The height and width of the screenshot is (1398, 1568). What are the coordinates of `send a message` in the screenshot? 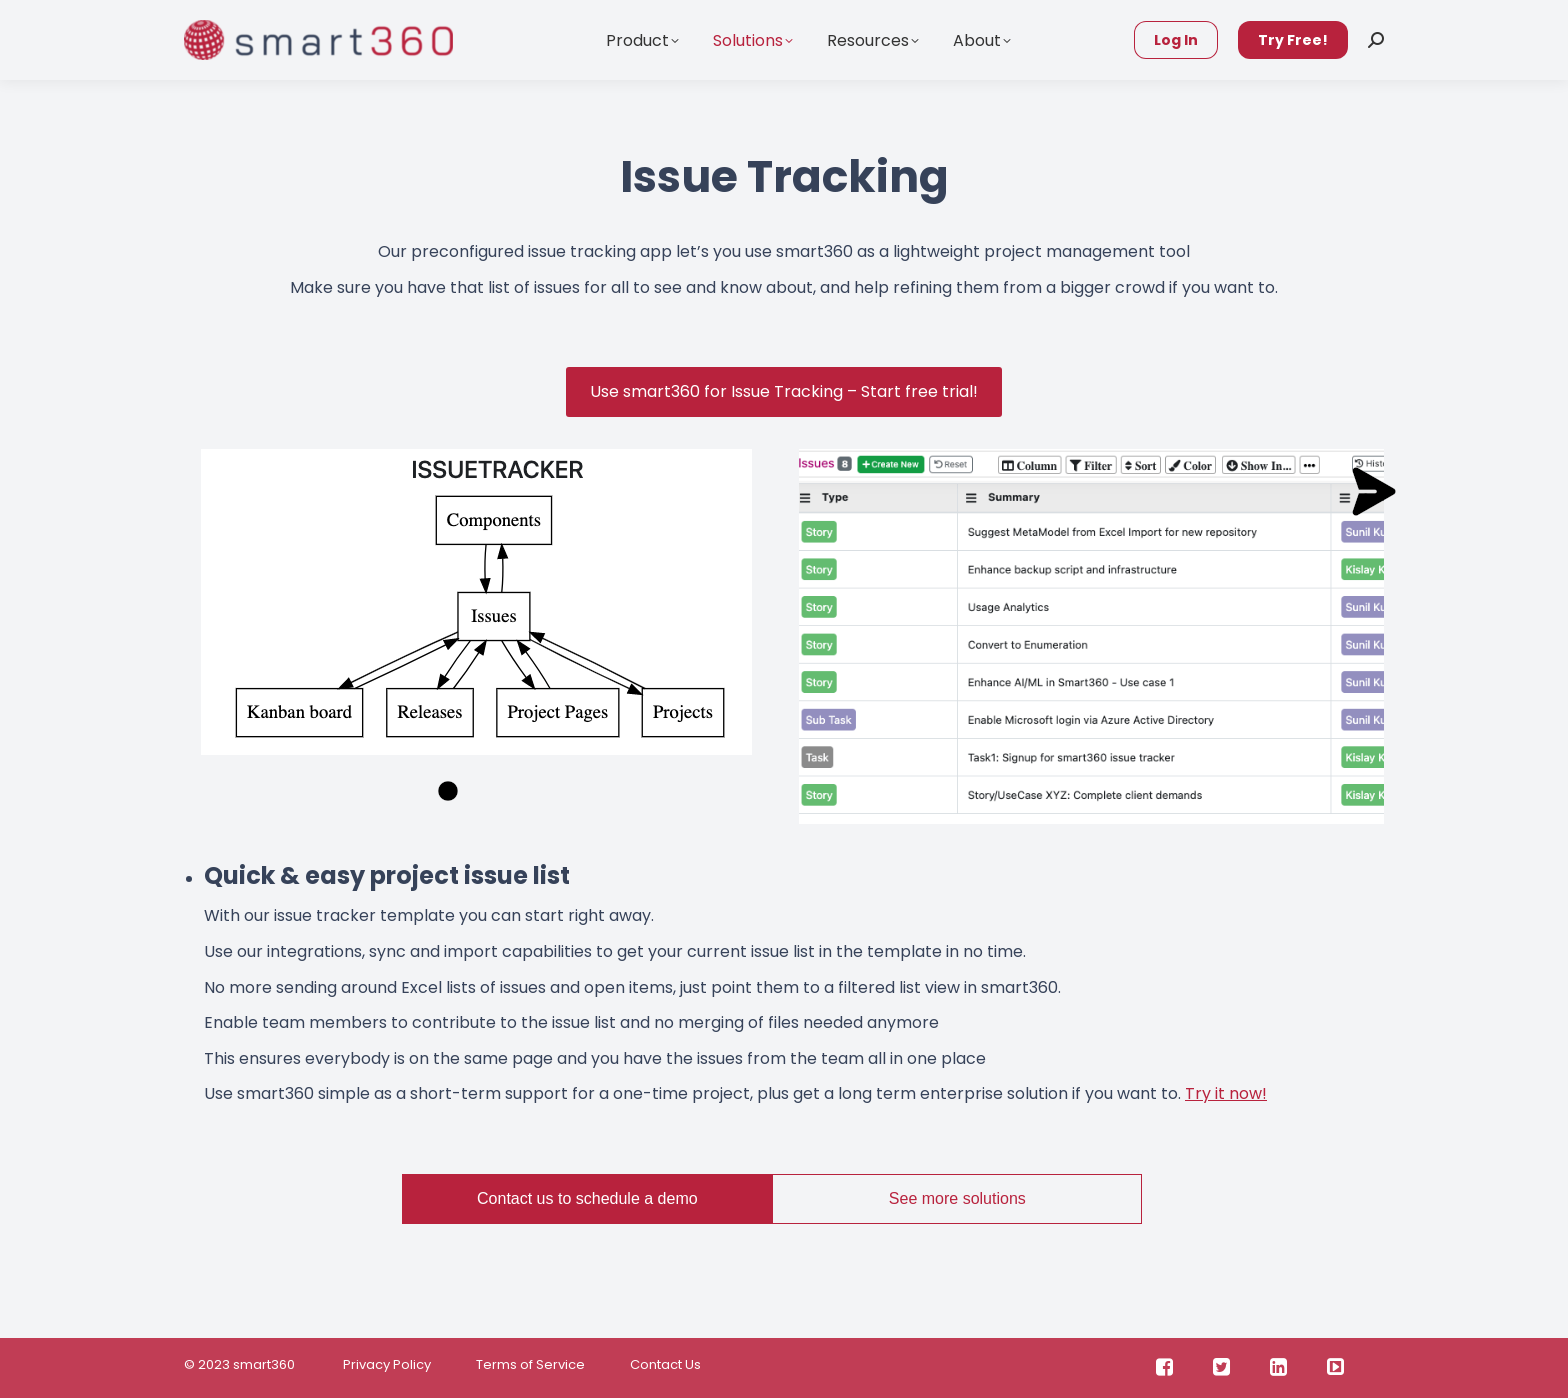 It's located at (1371, 491).